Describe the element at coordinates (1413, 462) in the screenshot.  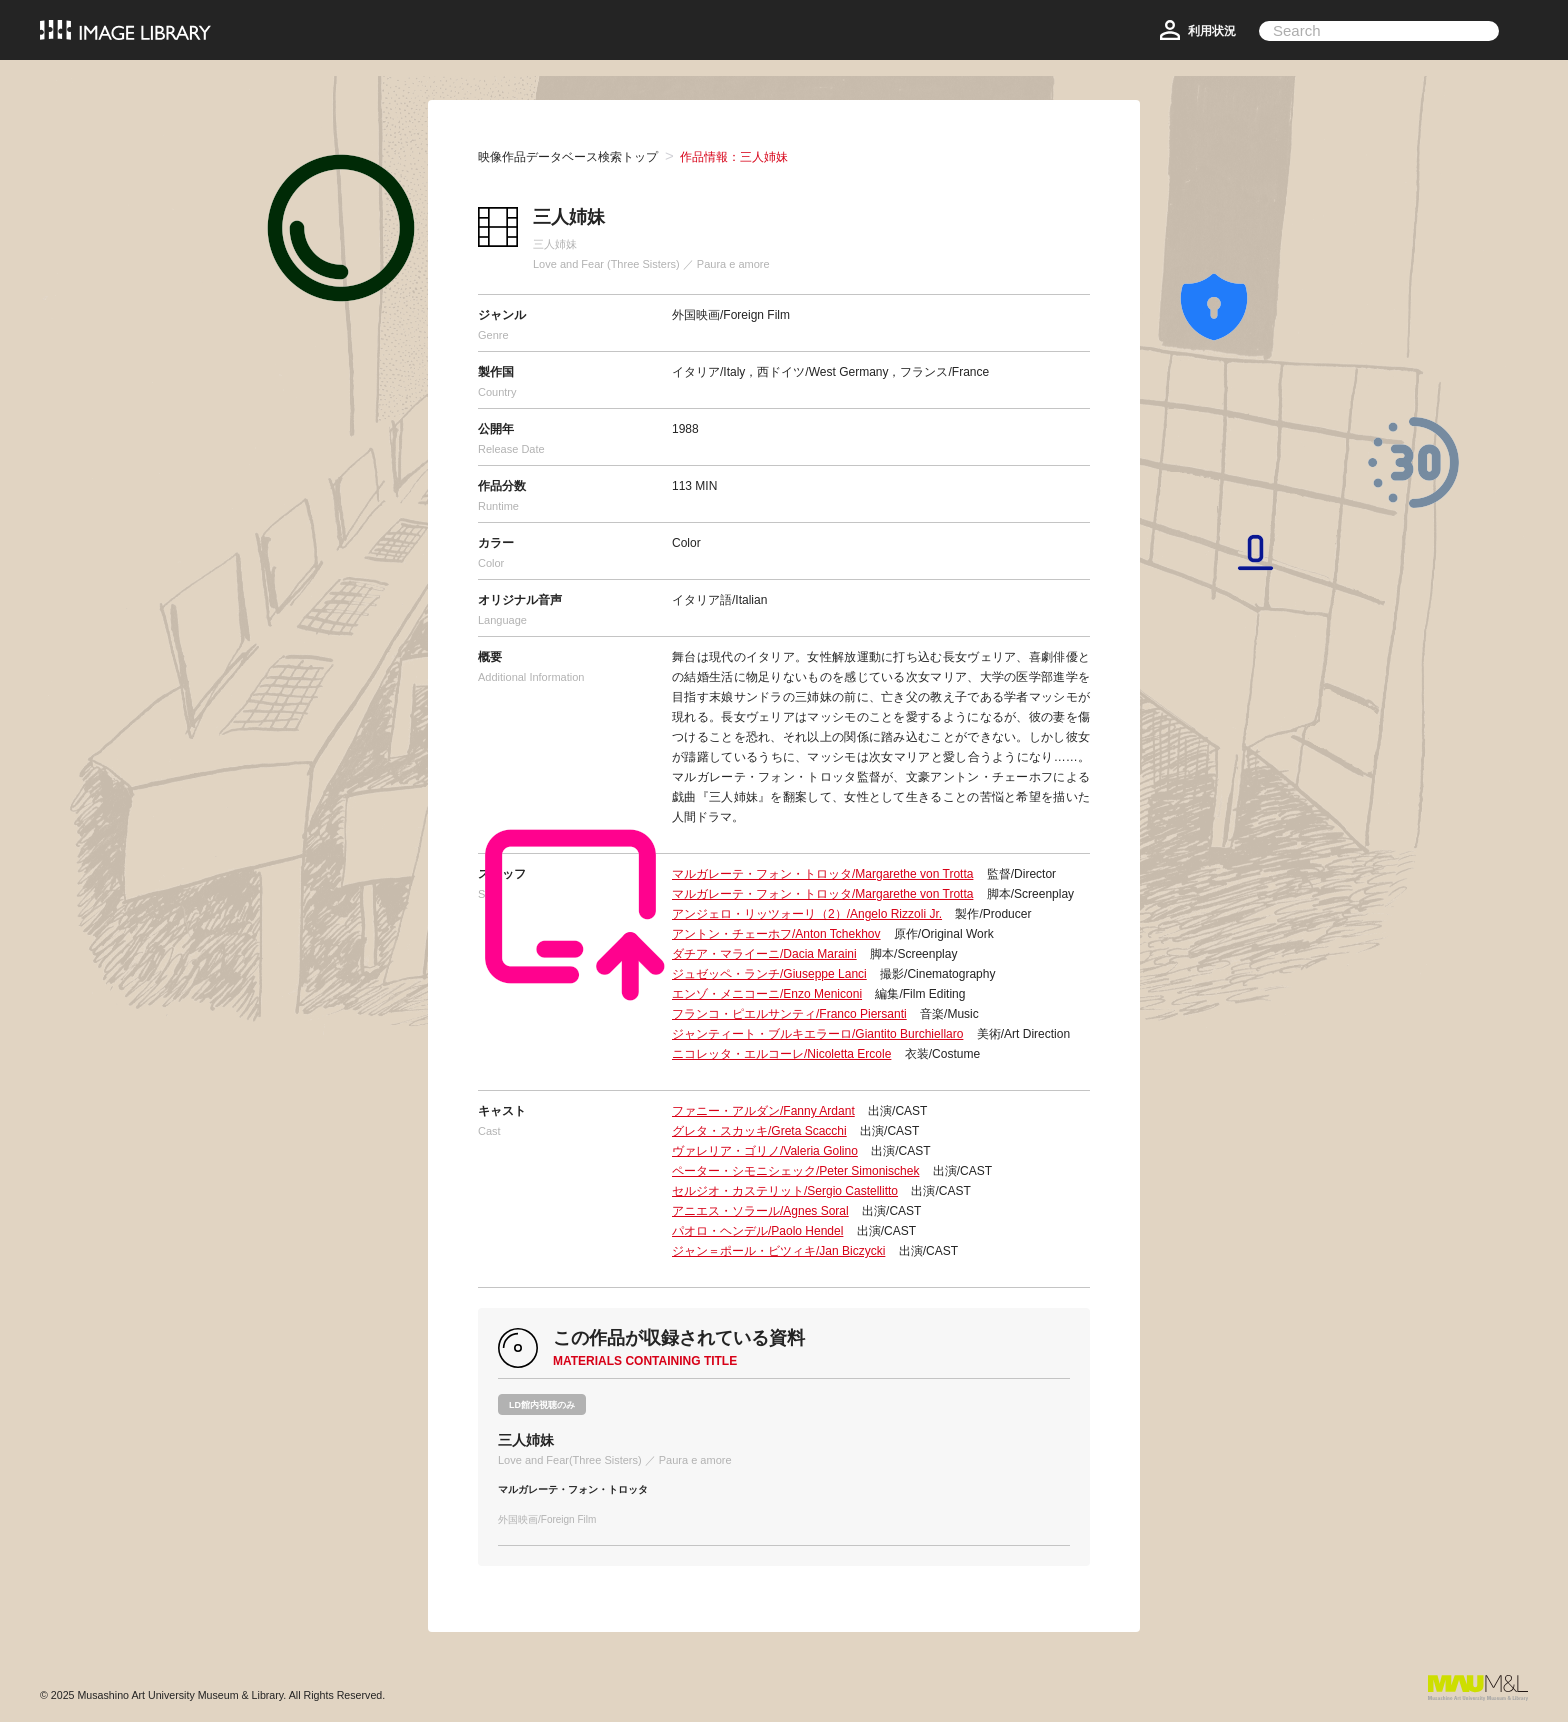
I see `set timer for 30 seconds or minutes` at that location.